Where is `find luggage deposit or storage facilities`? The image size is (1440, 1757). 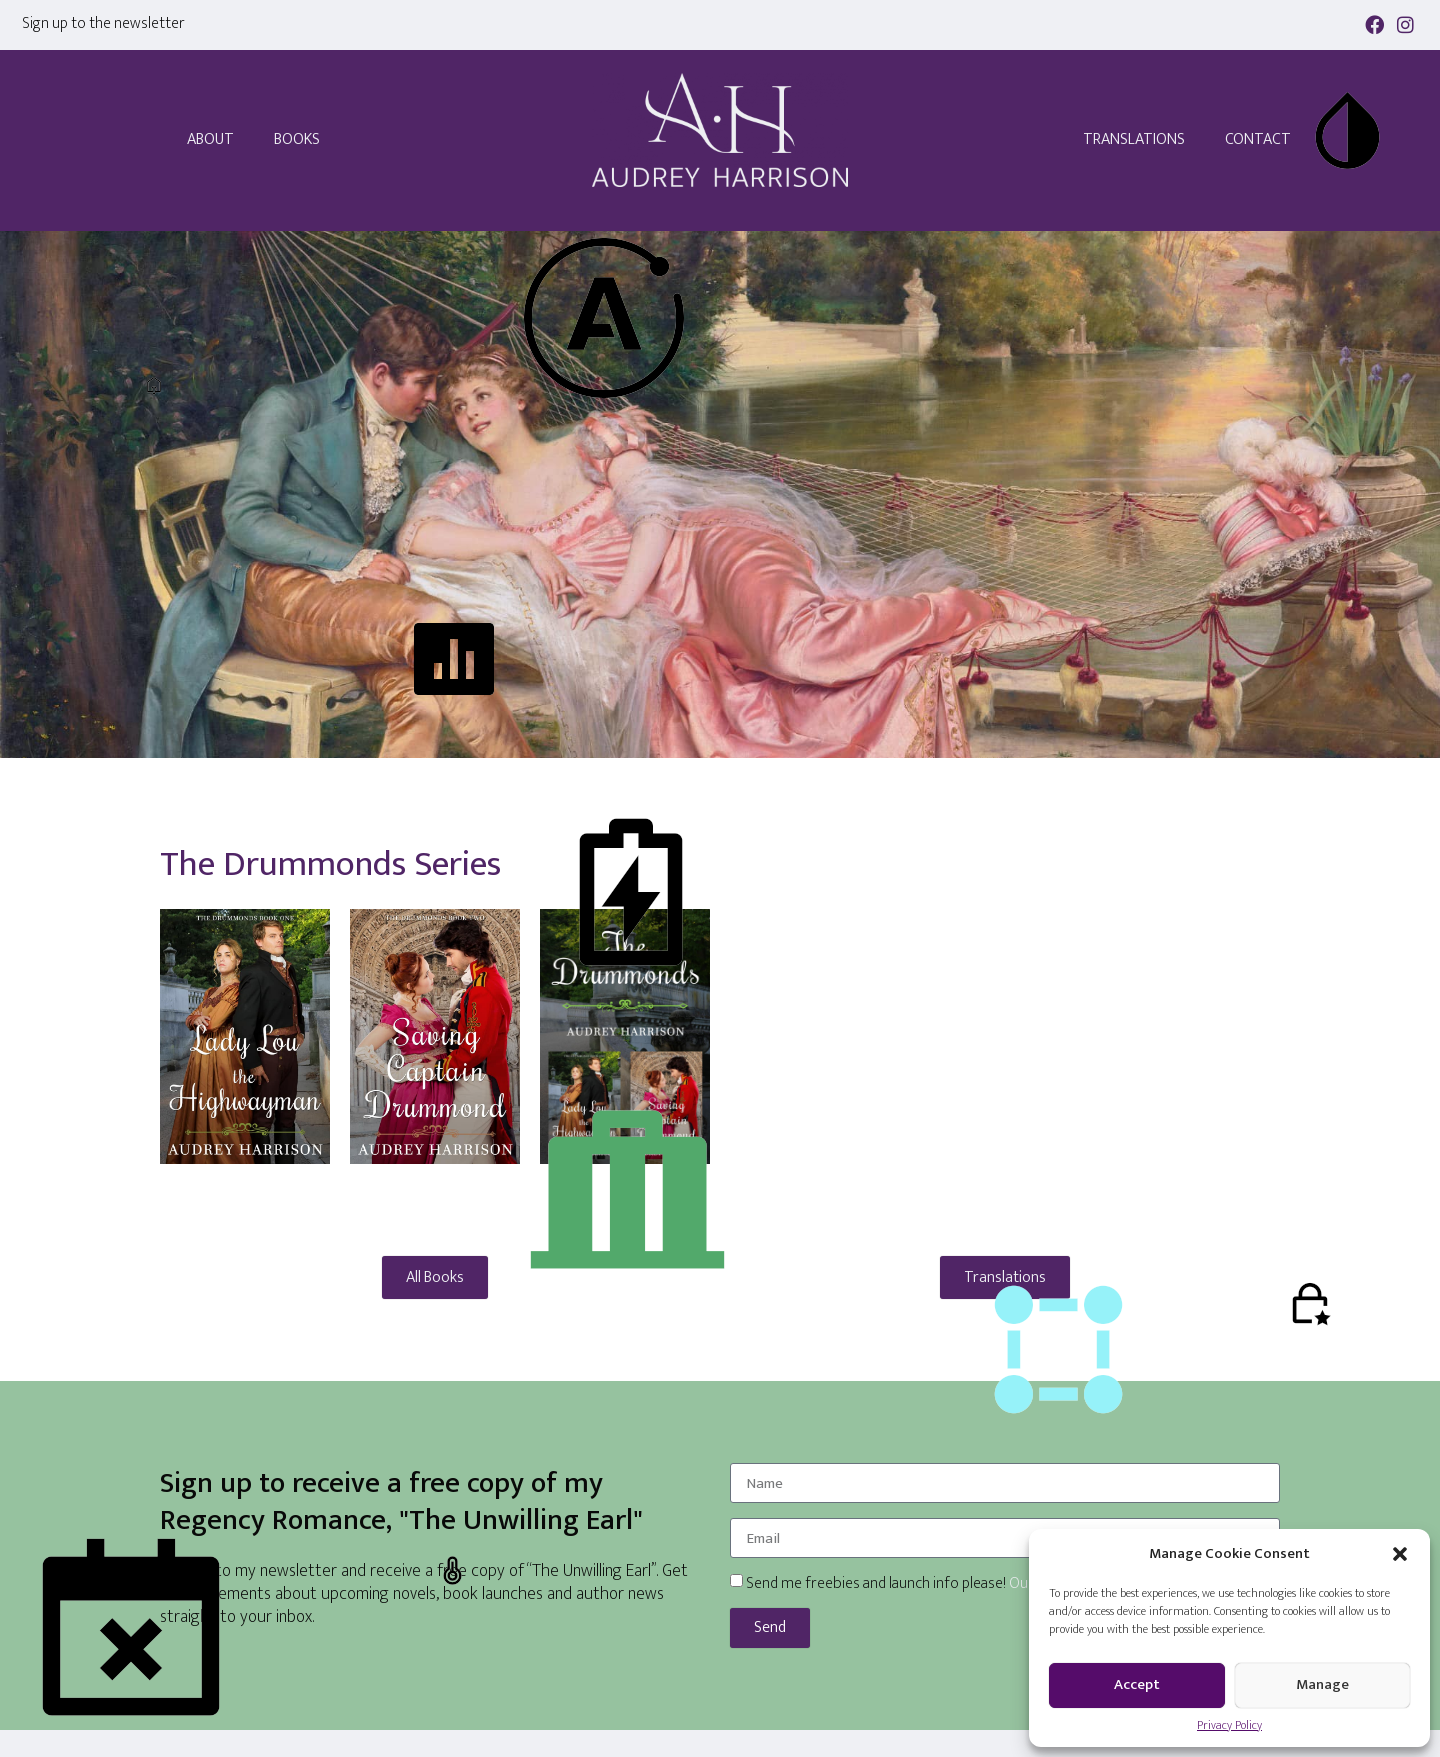 find luggage deposit or storage facilities is located at coordinates (627, 1189).